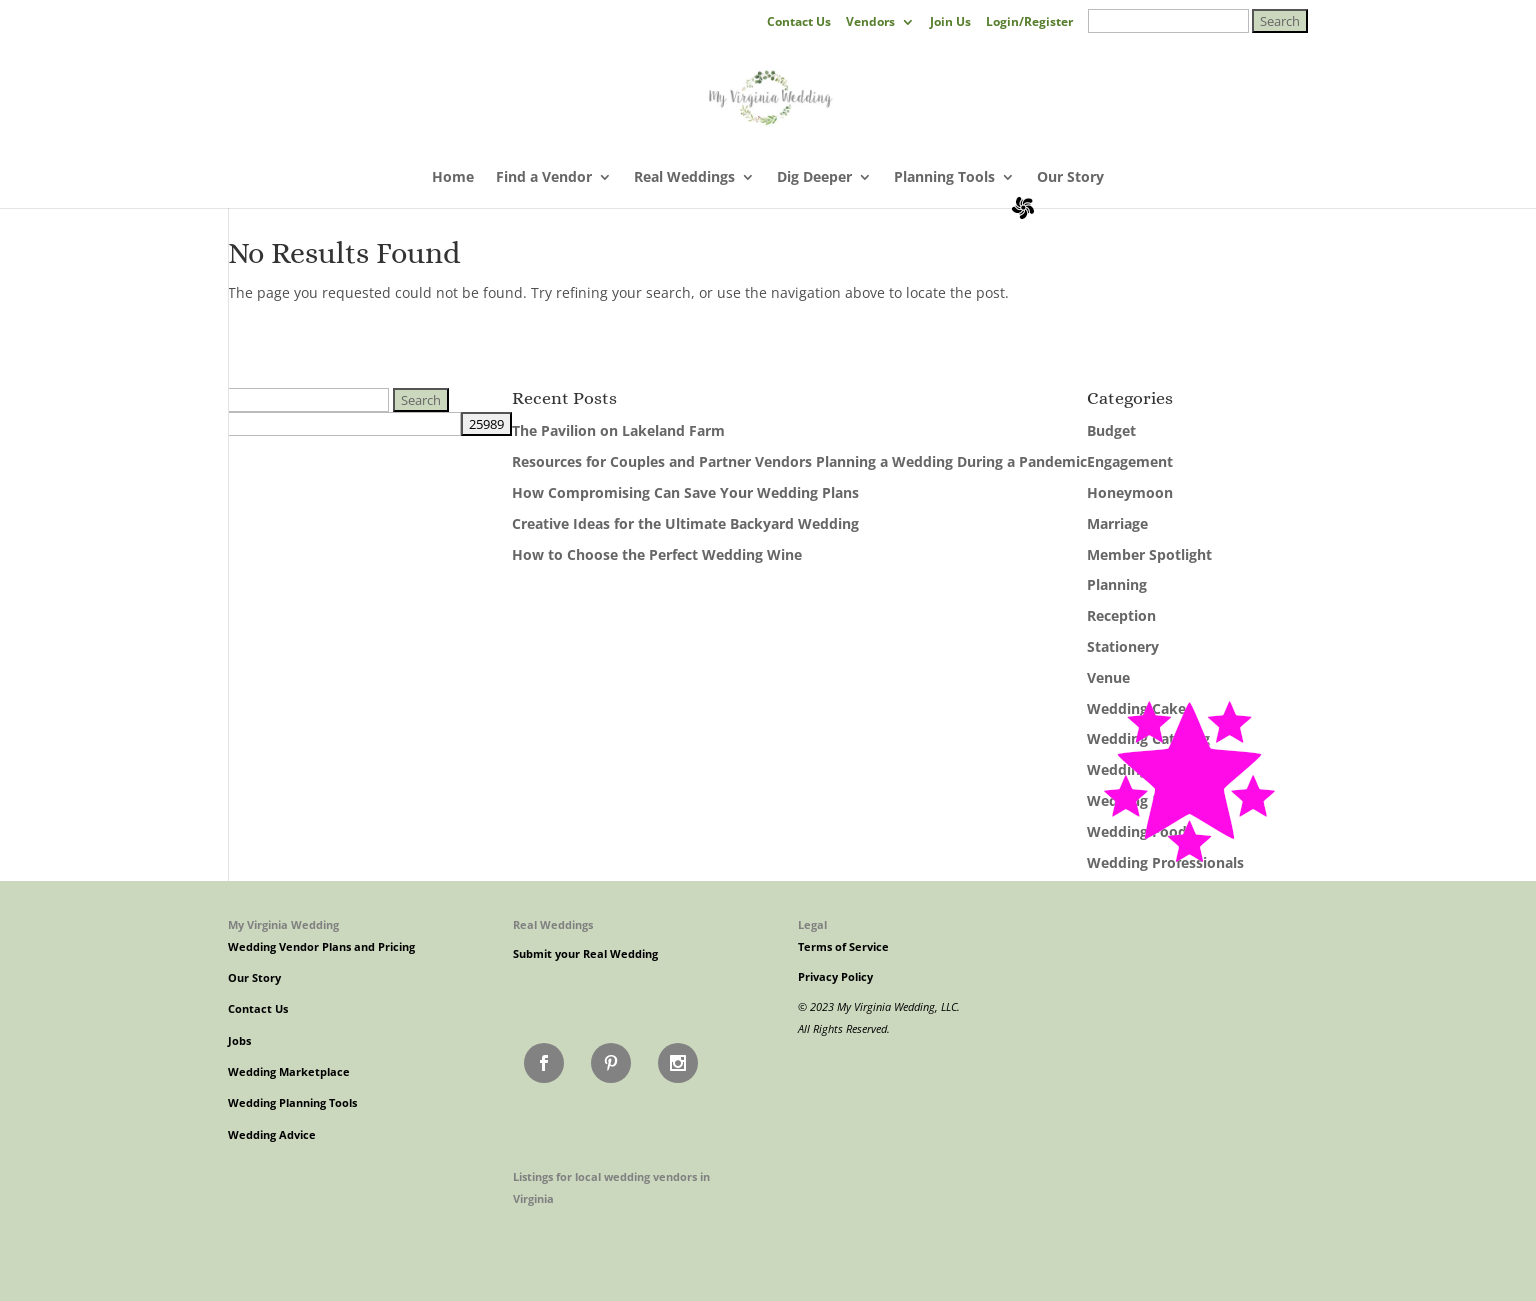  I want to click on decorative floral element or embellishment, so click(1023, 208).